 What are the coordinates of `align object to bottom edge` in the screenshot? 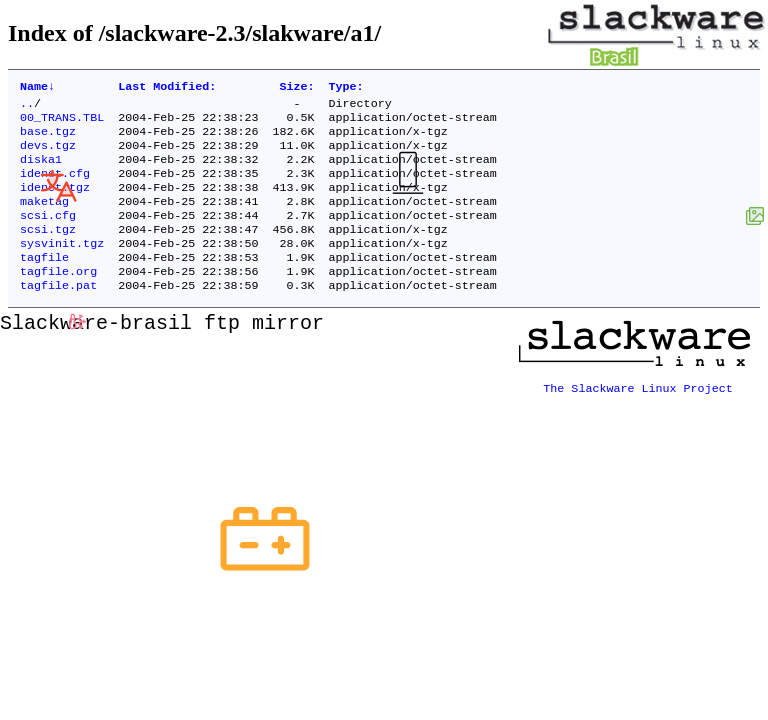 It's located at (408, 172).